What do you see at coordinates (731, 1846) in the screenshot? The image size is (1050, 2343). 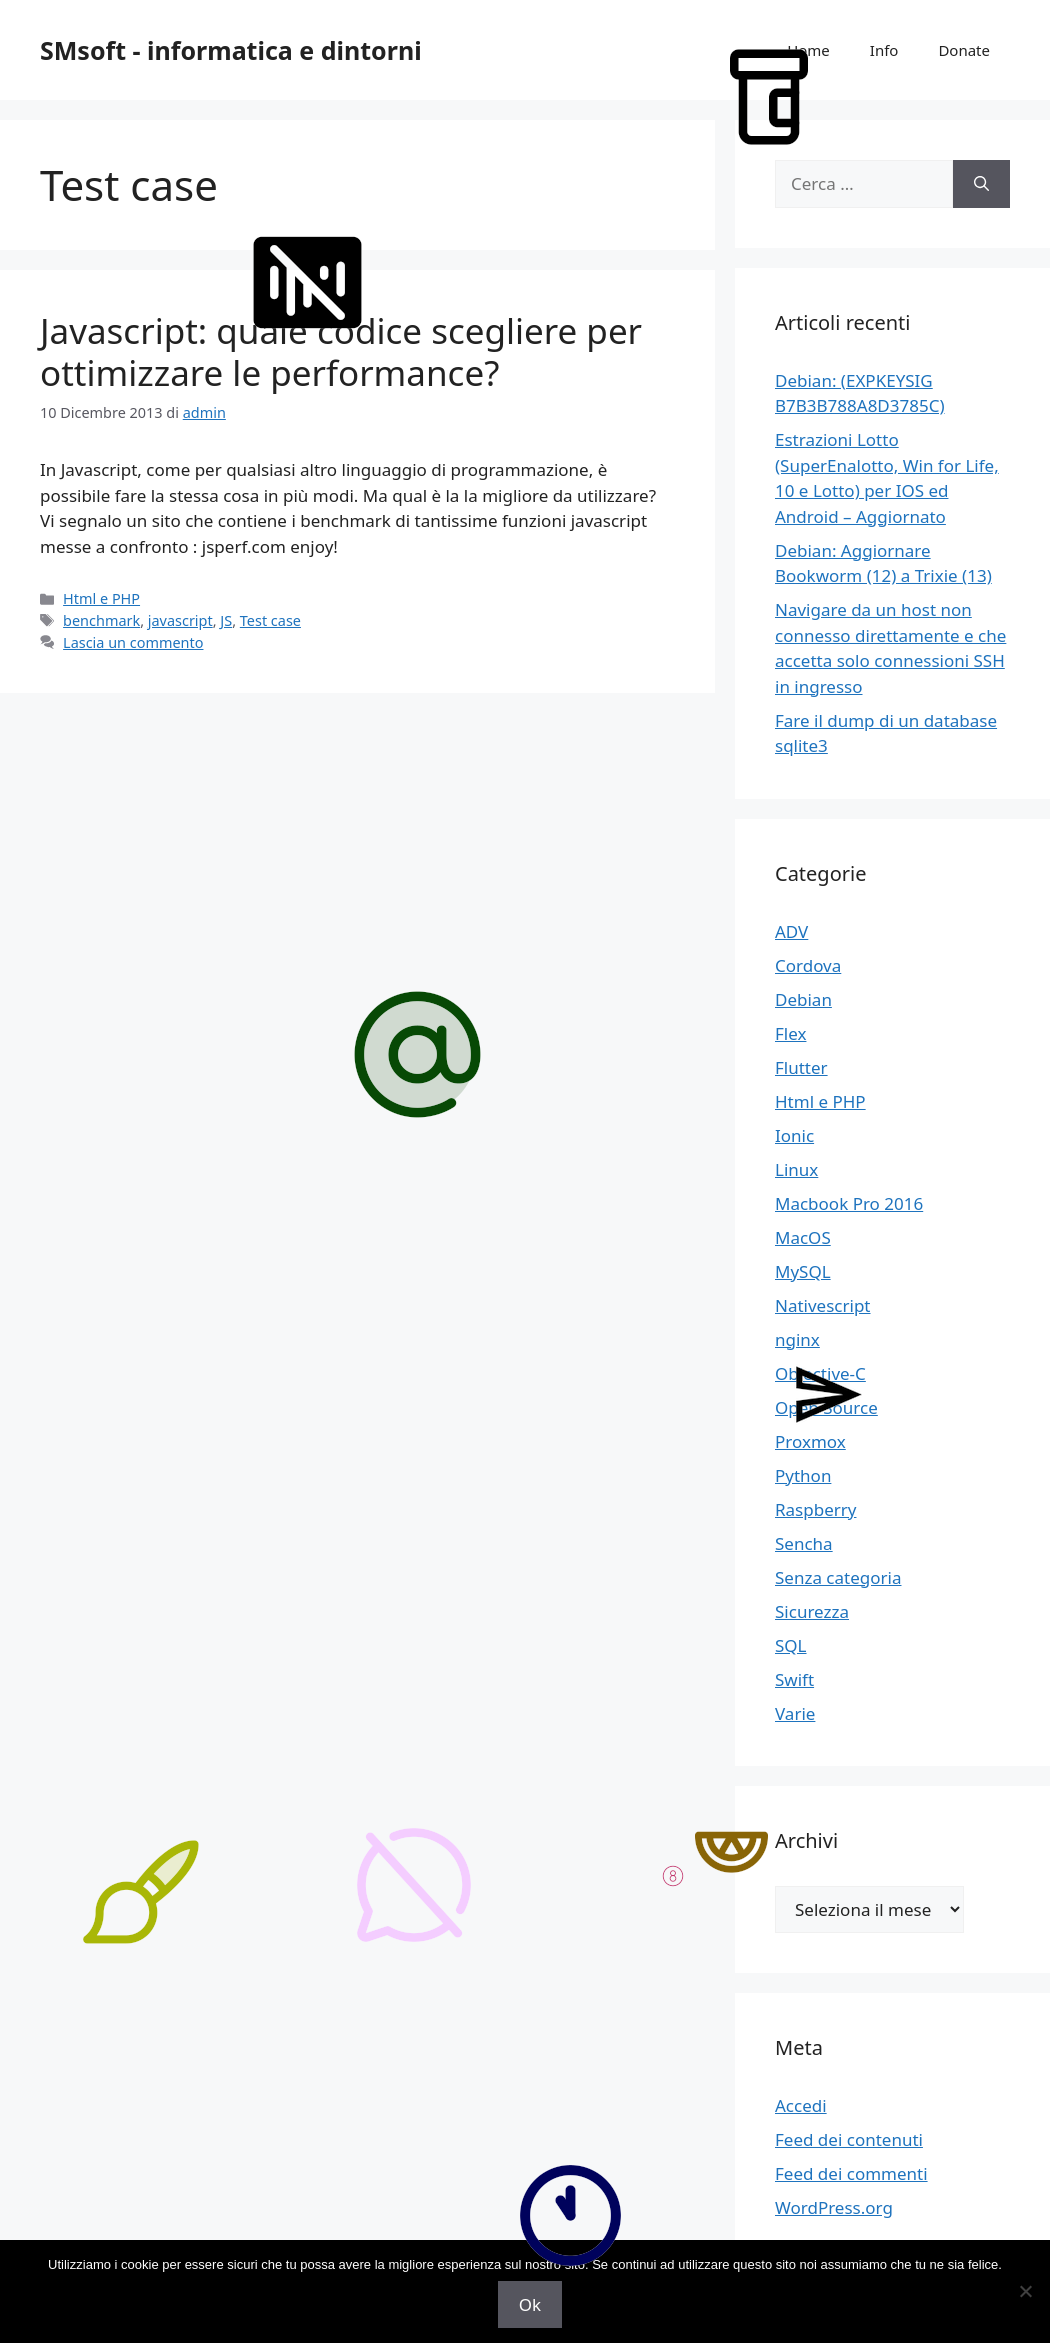 I see `indicates citrus or fruit-related content` at bounding box center [731, 1846].